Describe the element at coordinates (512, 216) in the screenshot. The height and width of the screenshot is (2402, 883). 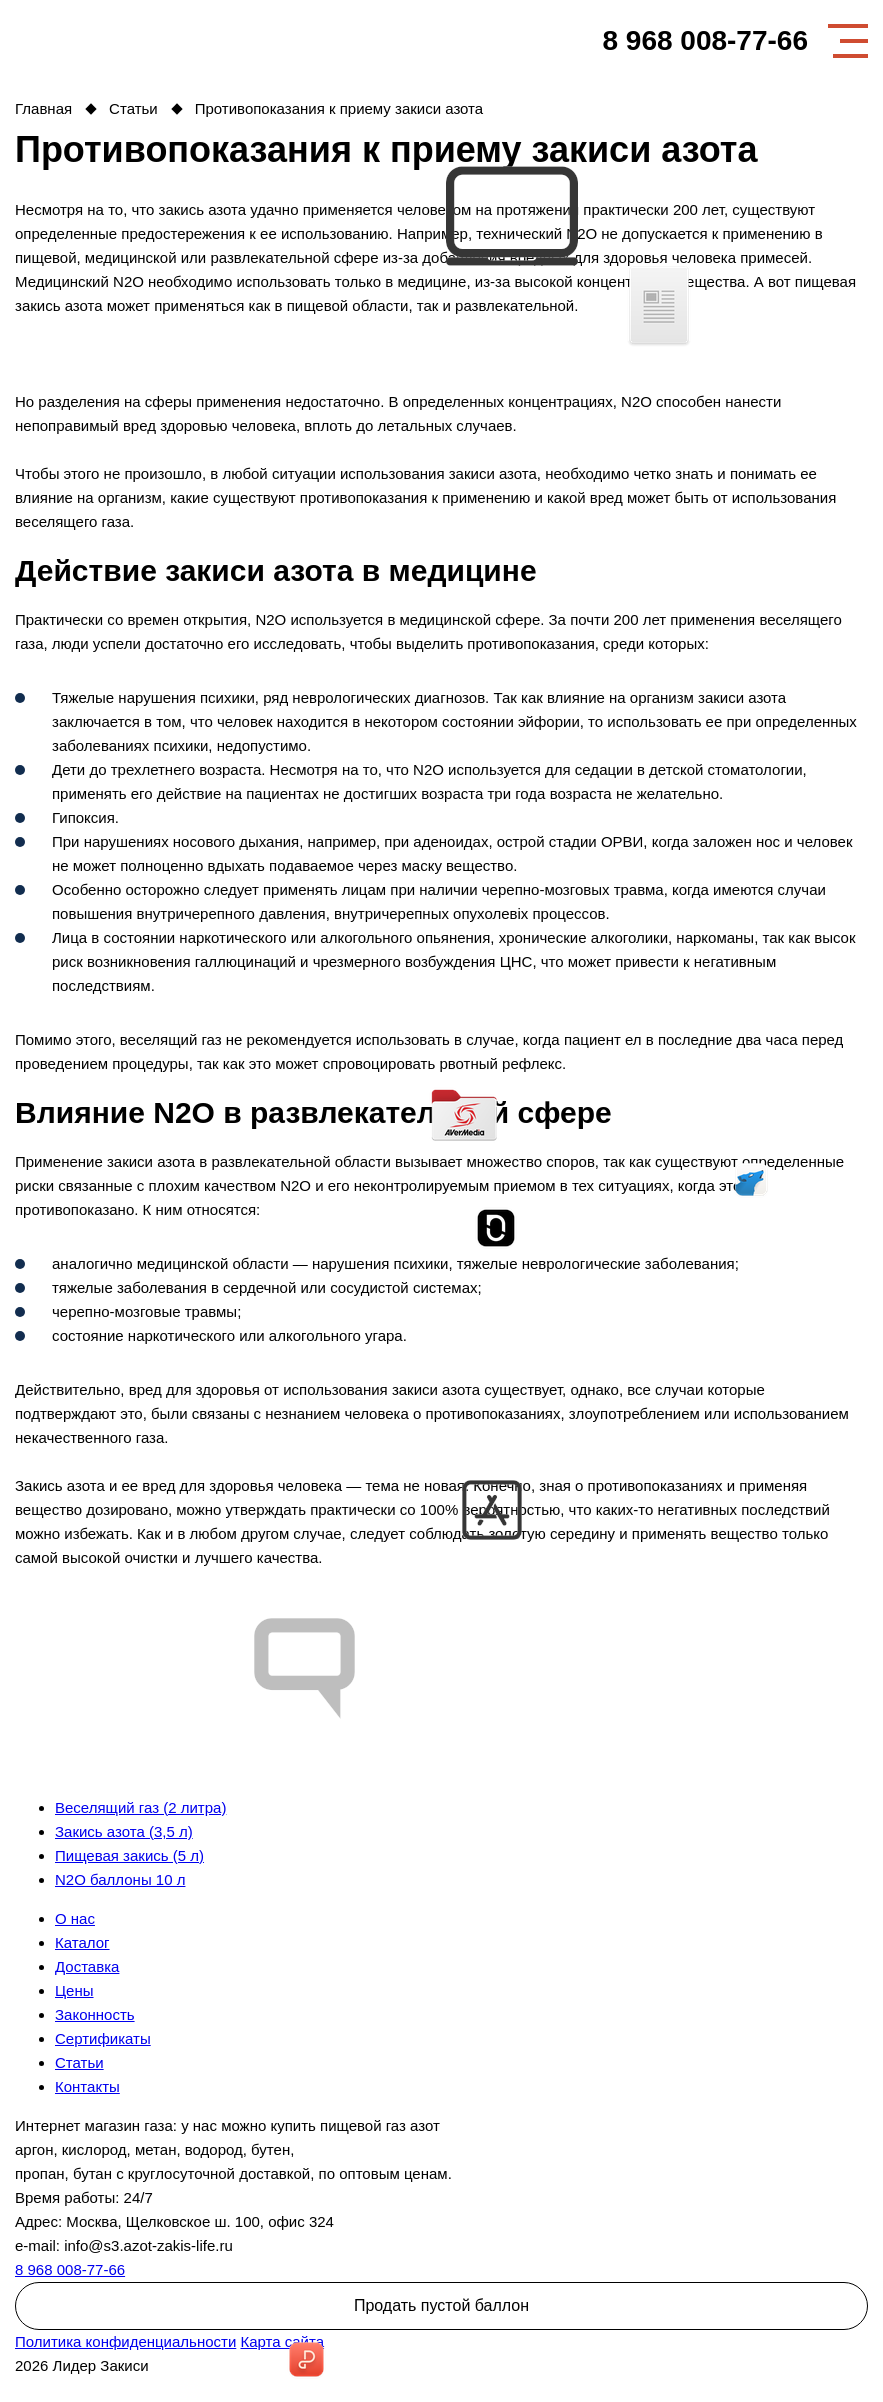
I see `indicates laptop or portable computer device` at that location.